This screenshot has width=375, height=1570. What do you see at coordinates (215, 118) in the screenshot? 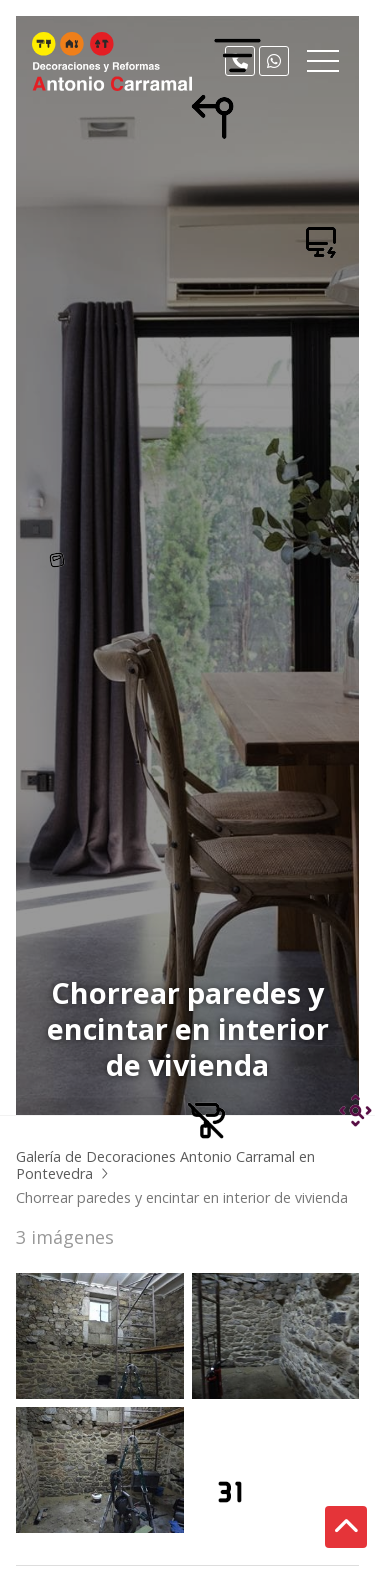
I see `take the left exit at the roundabout` at bounding box center [215, 118].